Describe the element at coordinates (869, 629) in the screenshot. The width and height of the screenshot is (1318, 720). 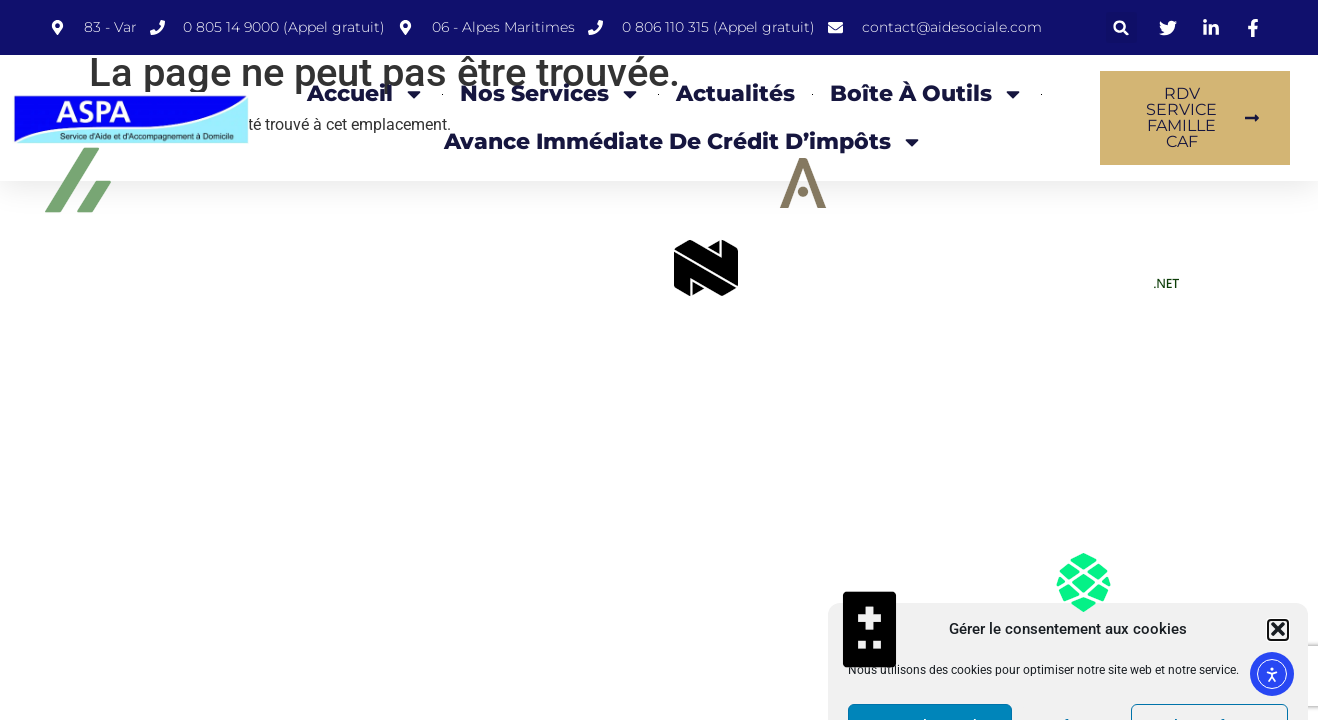
I see `access remote control functionality` at that location.